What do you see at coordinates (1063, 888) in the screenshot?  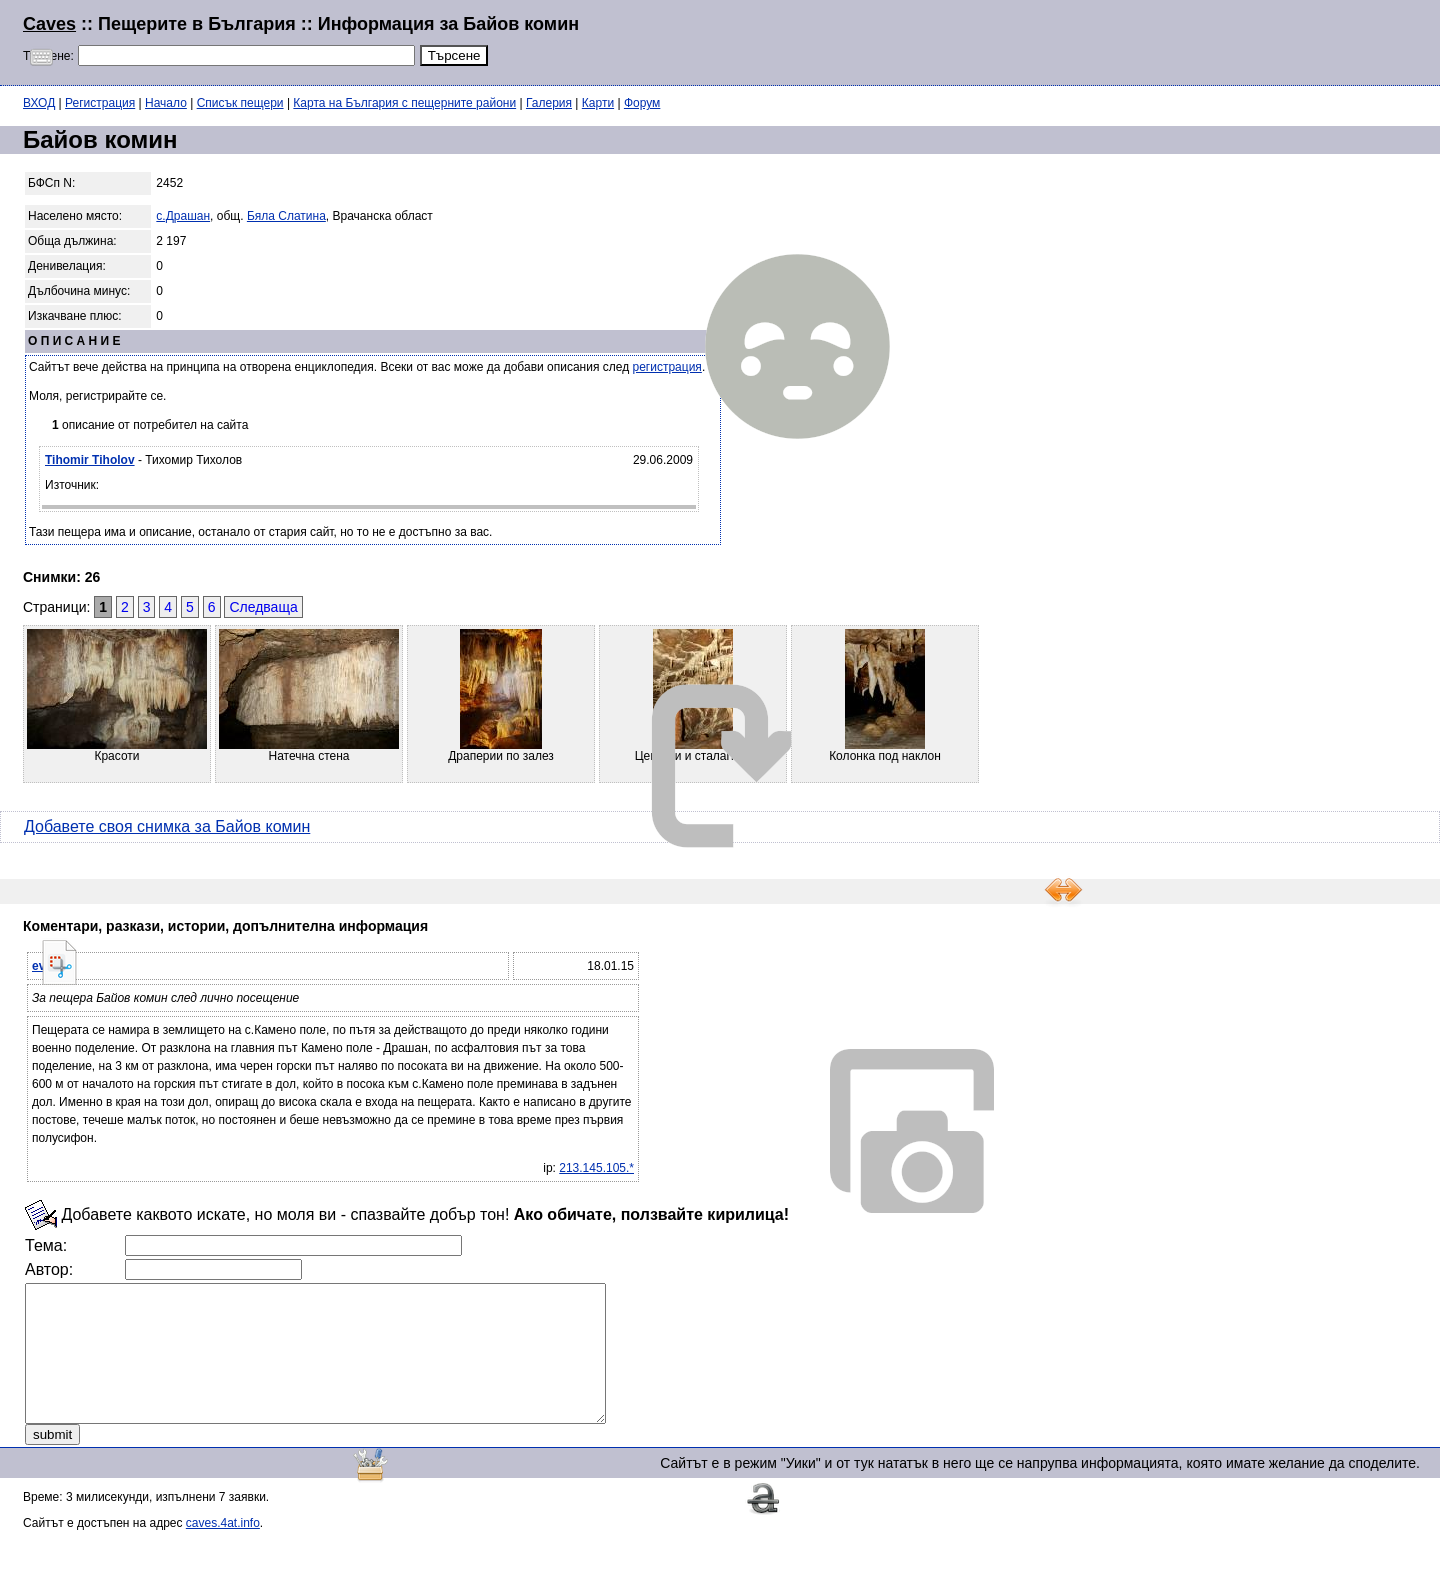 I see `flip the selected object horizontally` at bounding box center [1063, 888].